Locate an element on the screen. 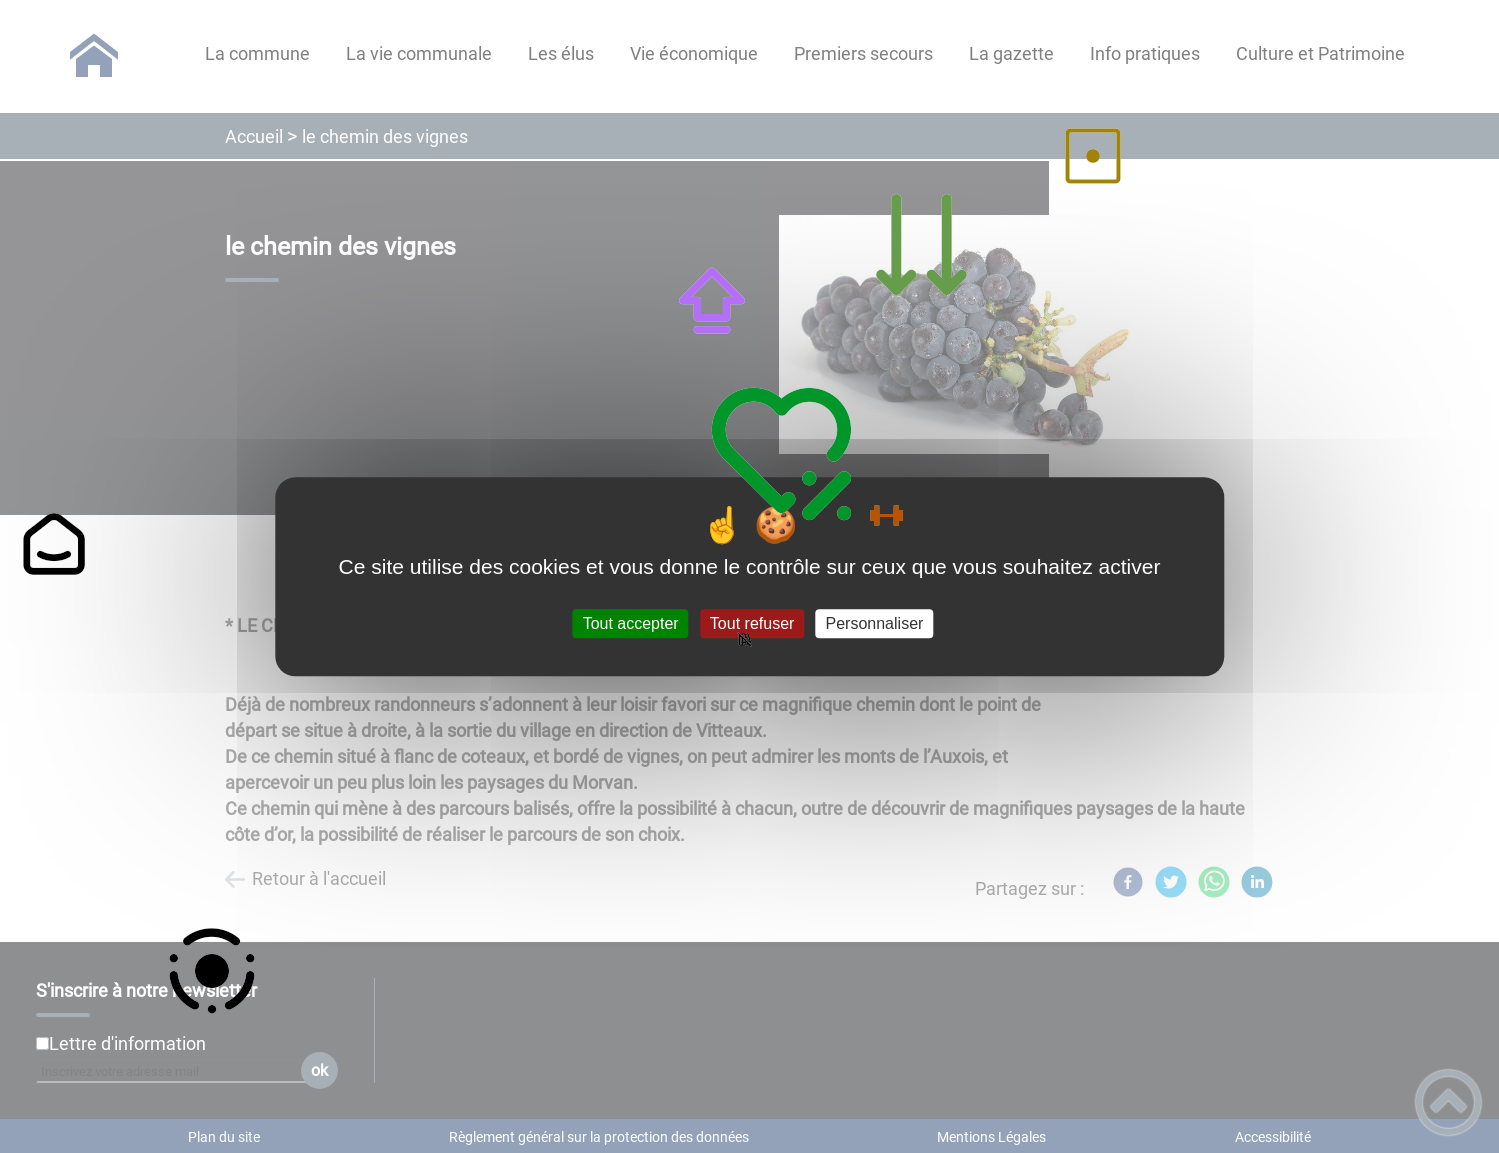  download multiple items is located at coordinates (921, 244).